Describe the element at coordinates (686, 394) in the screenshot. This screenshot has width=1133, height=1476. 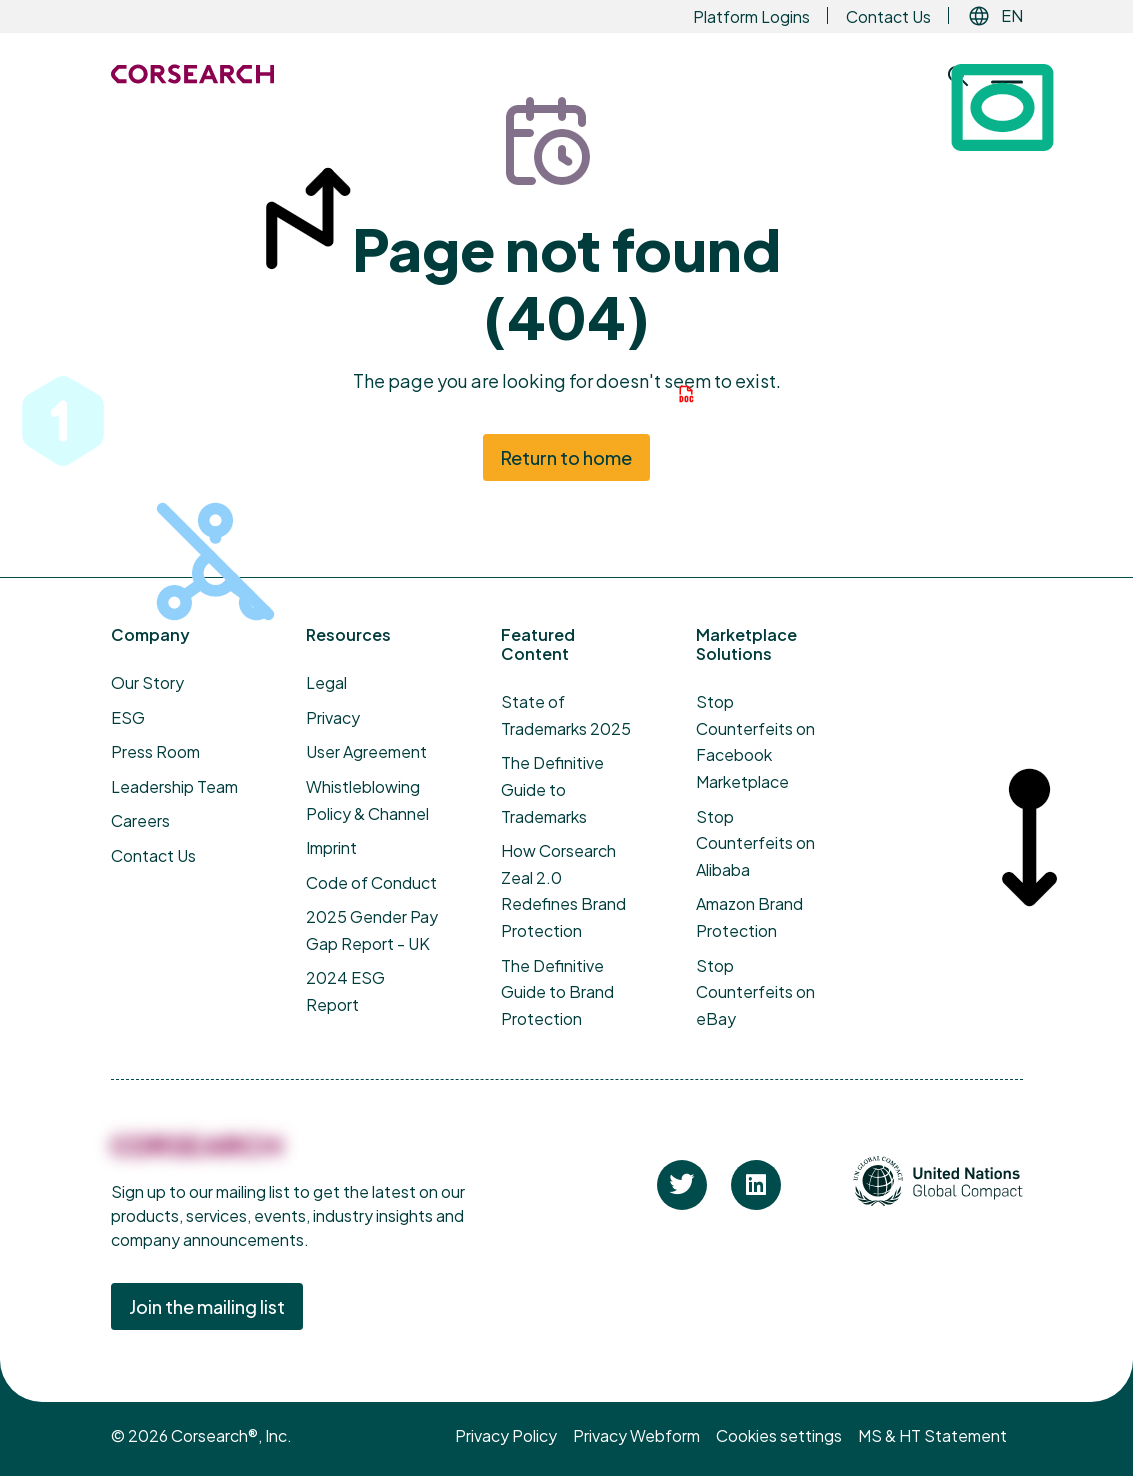
I see `indicates a Word document file type` at that location.